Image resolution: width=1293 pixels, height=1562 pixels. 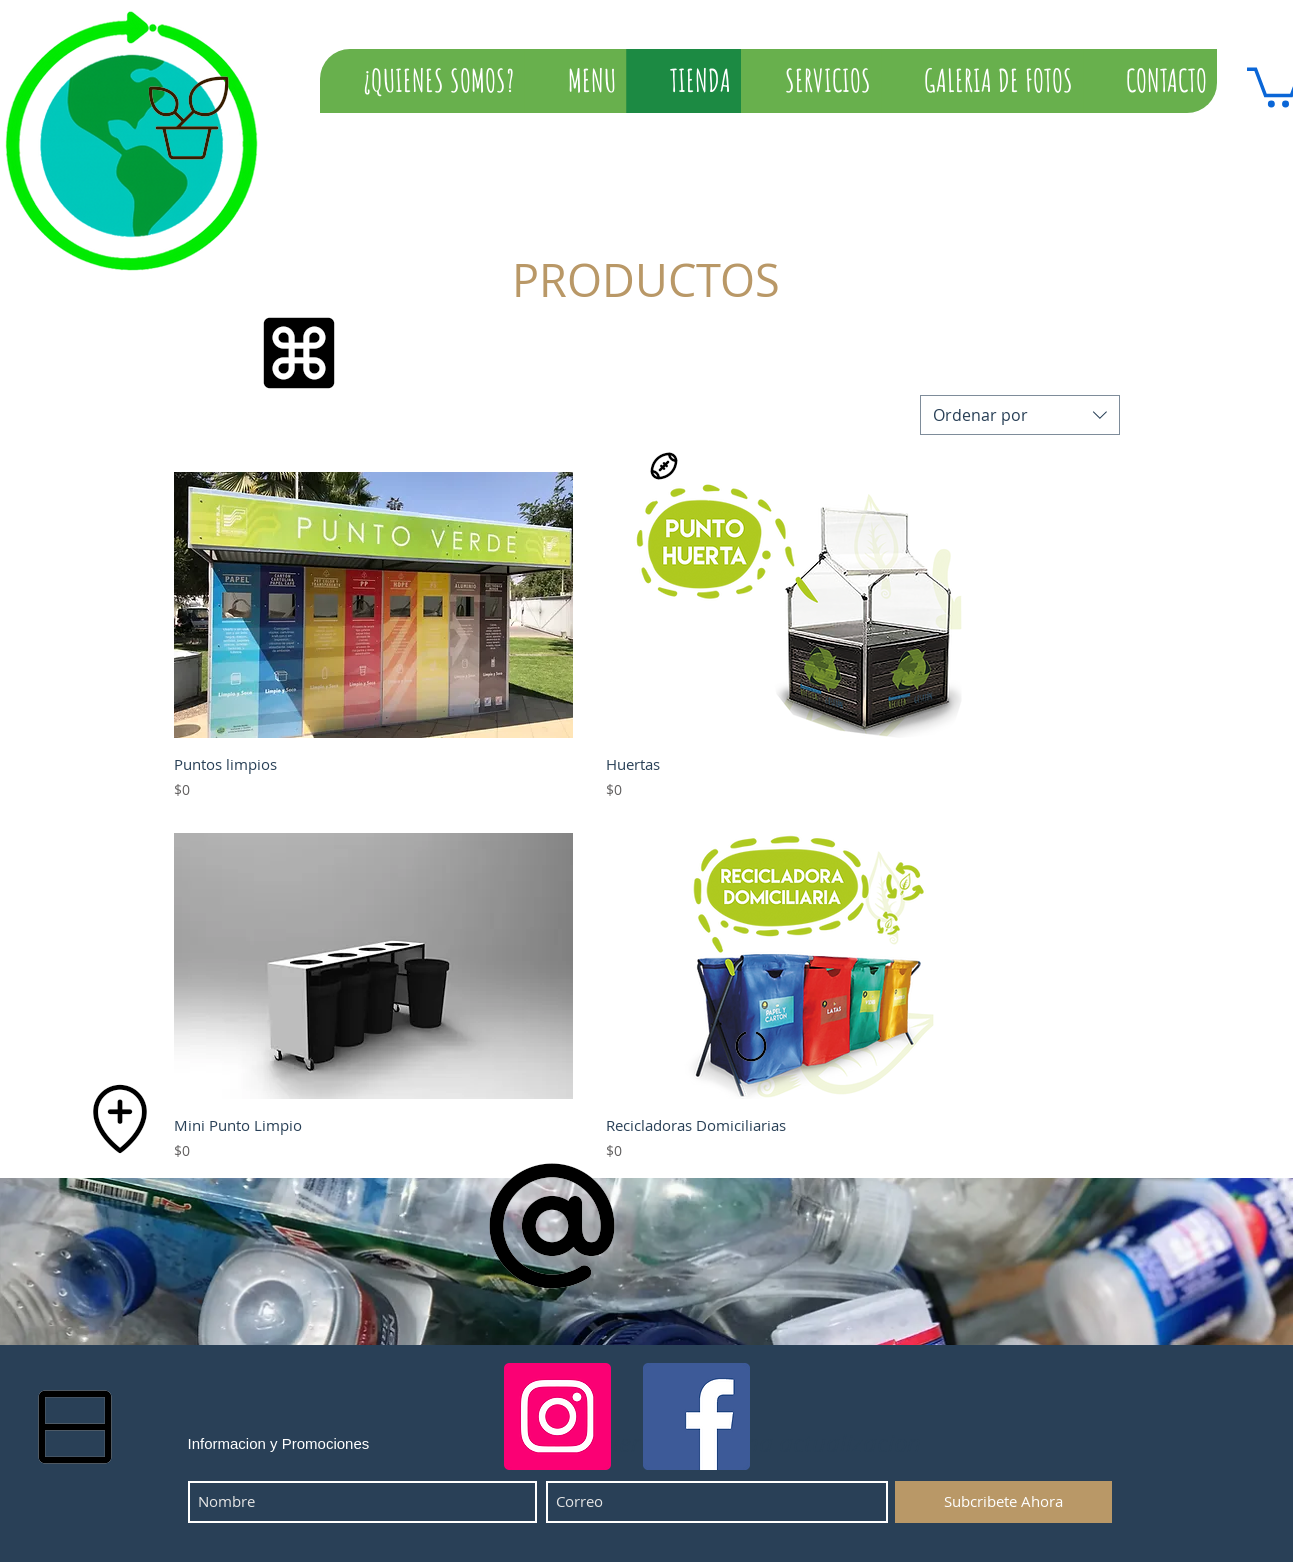 What do you see at coordinates (120, 1119) in the screenshot?
I see `add a new location pin` at bounding box center [120, 1119].